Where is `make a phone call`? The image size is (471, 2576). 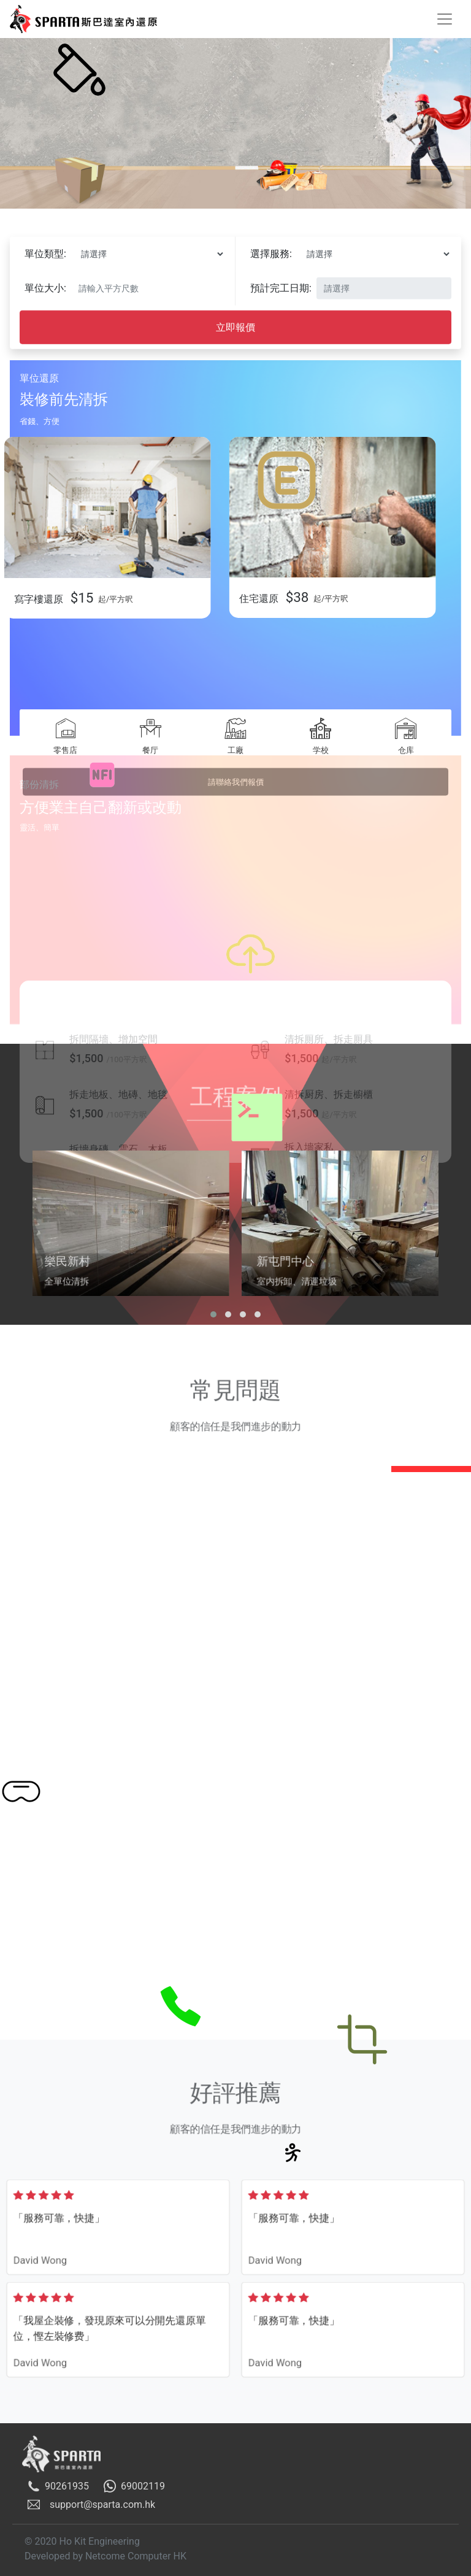
make a phone call is located at coordinates (180, 2006).